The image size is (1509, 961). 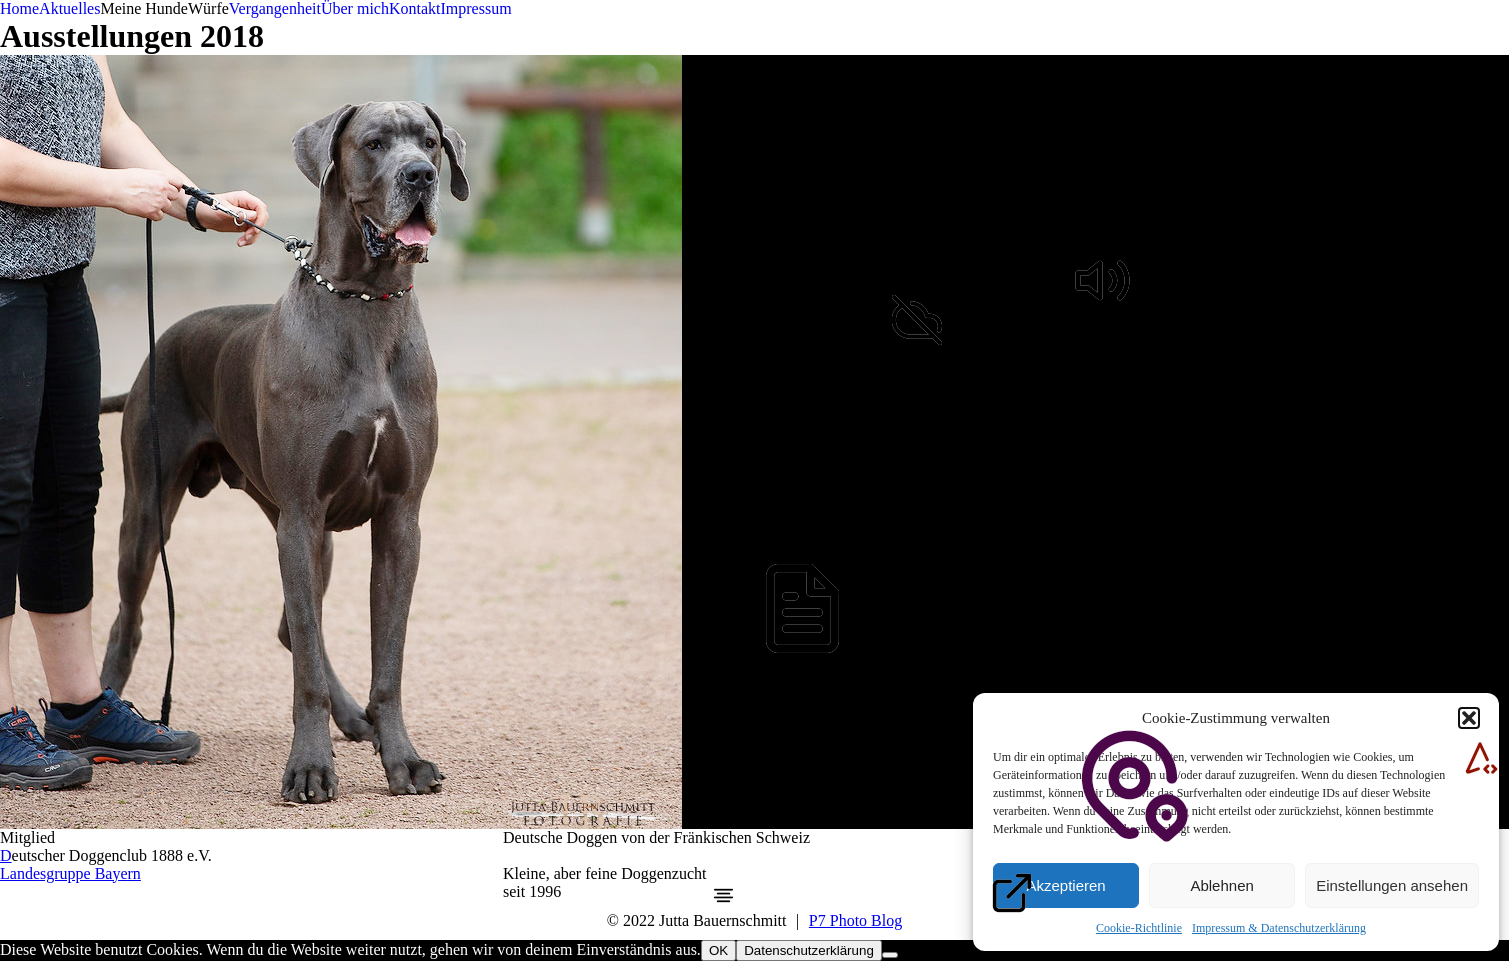 I want to click on indicates offline mode or no cloud connection, so click(x=917, y=320).